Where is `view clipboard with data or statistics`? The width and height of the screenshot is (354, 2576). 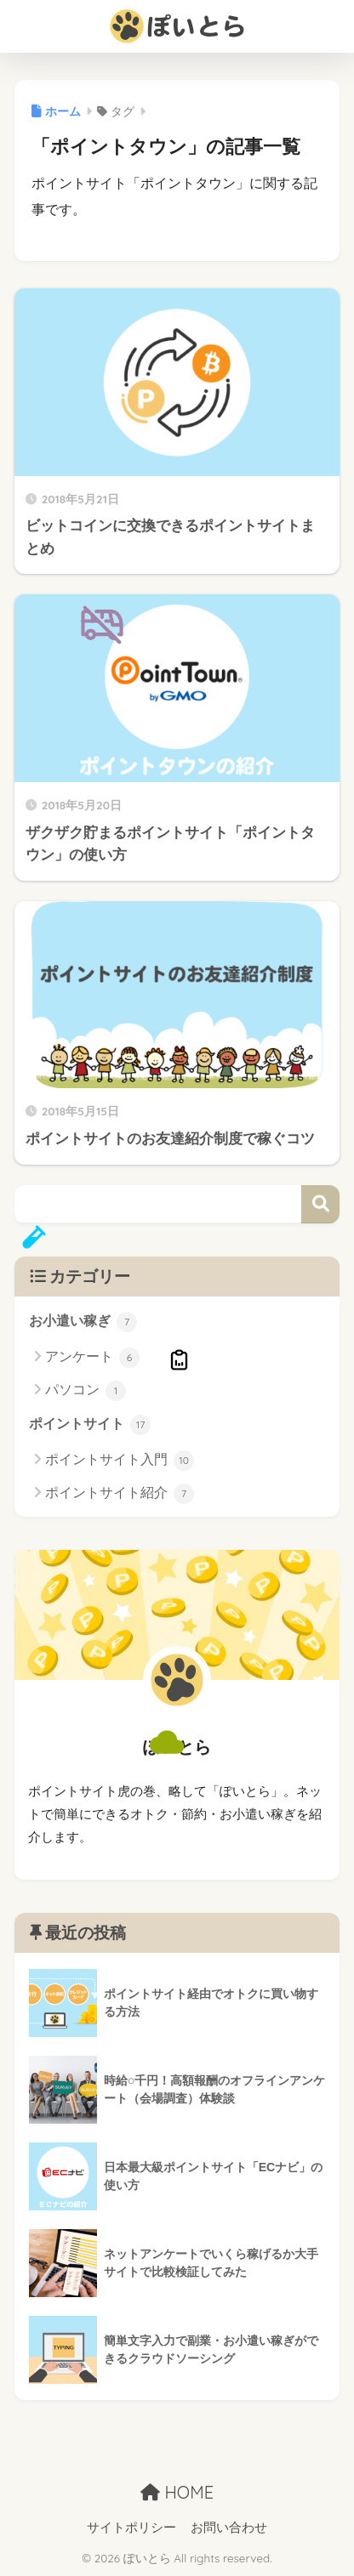
view clipboard with data or statistics is located at coordinates (179, 1359).